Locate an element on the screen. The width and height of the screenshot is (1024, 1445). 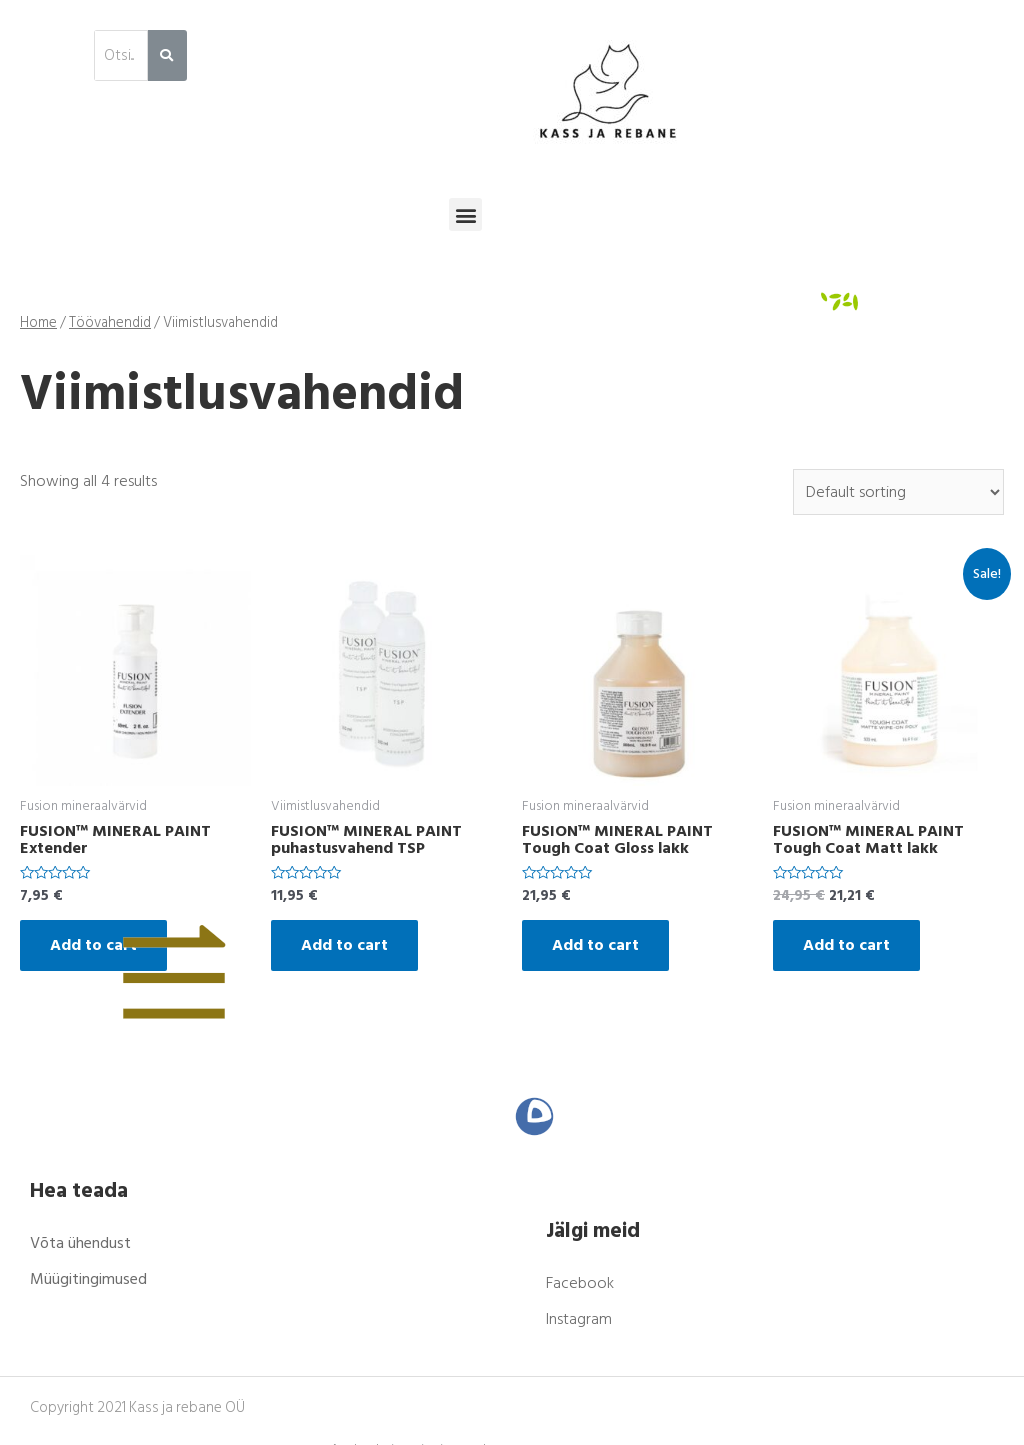
cycling '74 company logo is located at coordinates (839, 301).